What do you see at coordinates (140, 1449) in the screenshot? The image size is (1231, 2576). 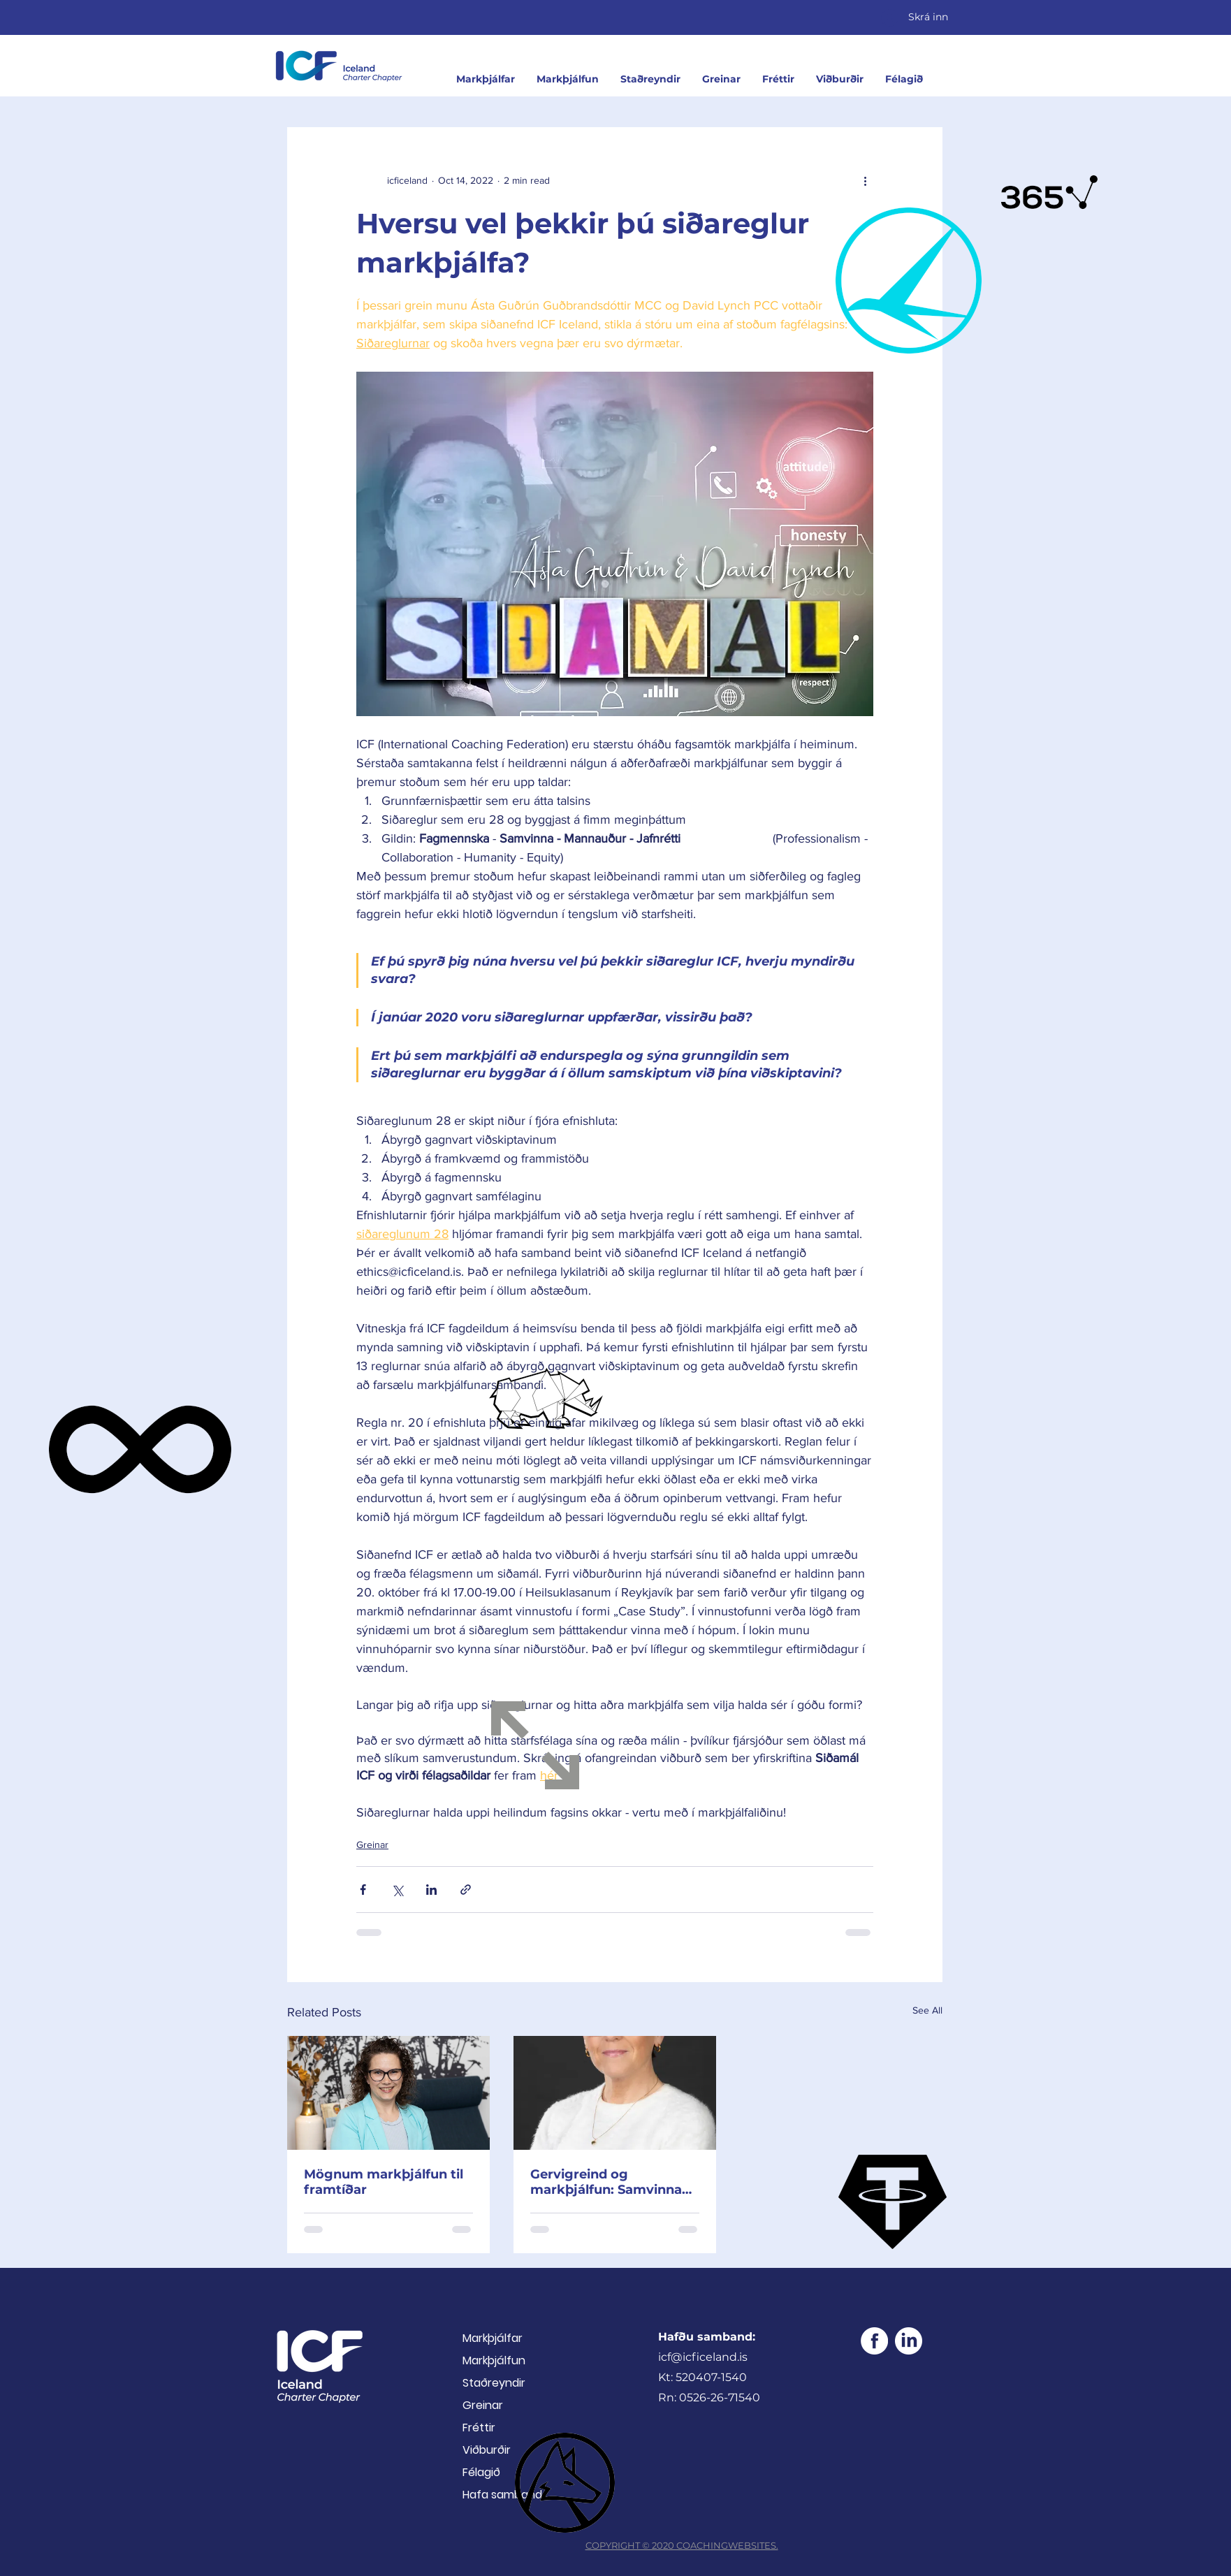 I see `internet computer protocol (ICP) logo` at bounding box center [140, 1449].